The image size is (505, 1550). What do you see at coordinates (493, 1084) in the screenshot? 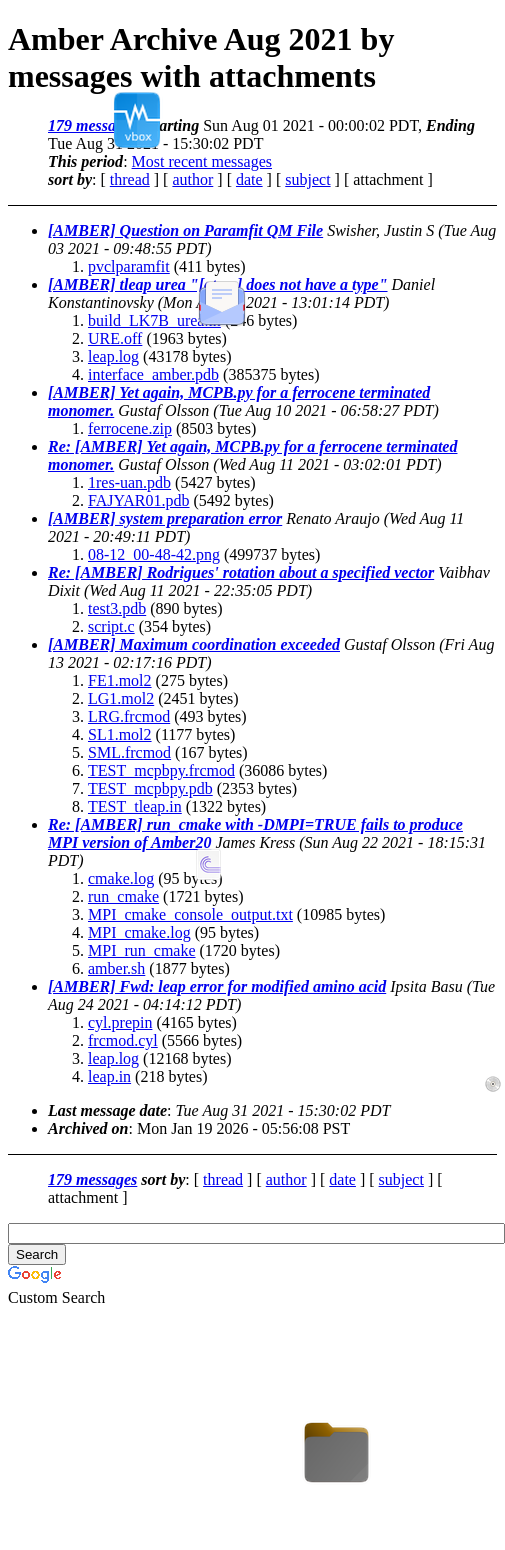
I see `indicates a DVD-RAM disc or optical media device` at bounding box center [493, 1084].